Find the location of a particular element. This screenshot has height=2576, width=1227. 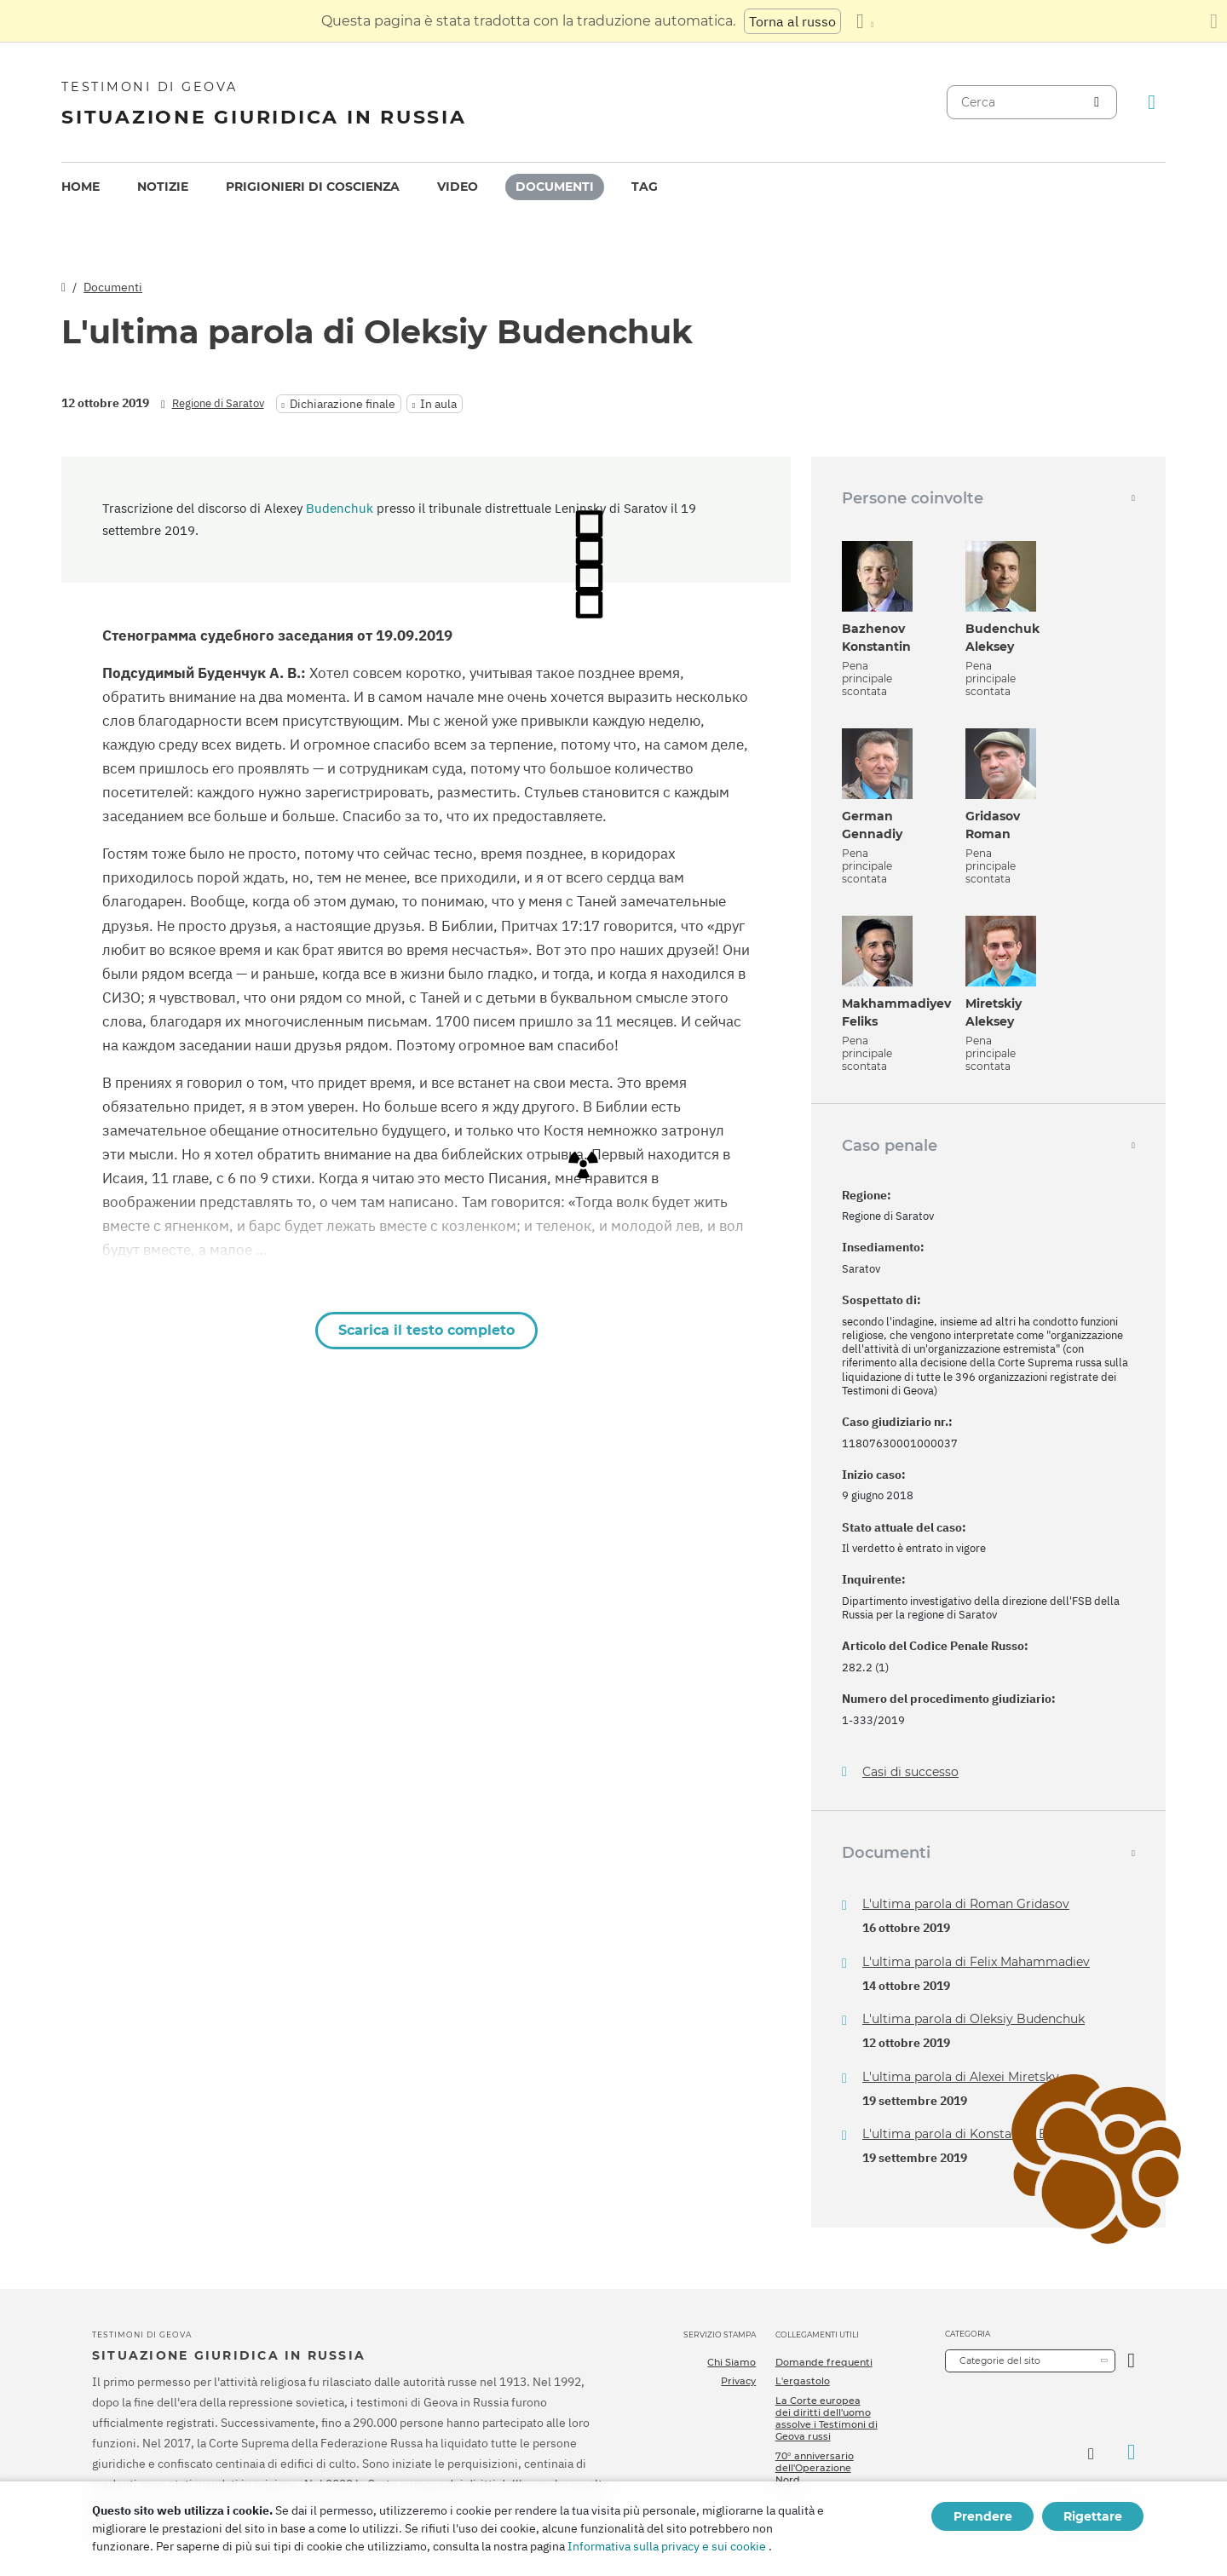

indicates radioactive or hazardous material warning is located at coordinates (583, 1164).